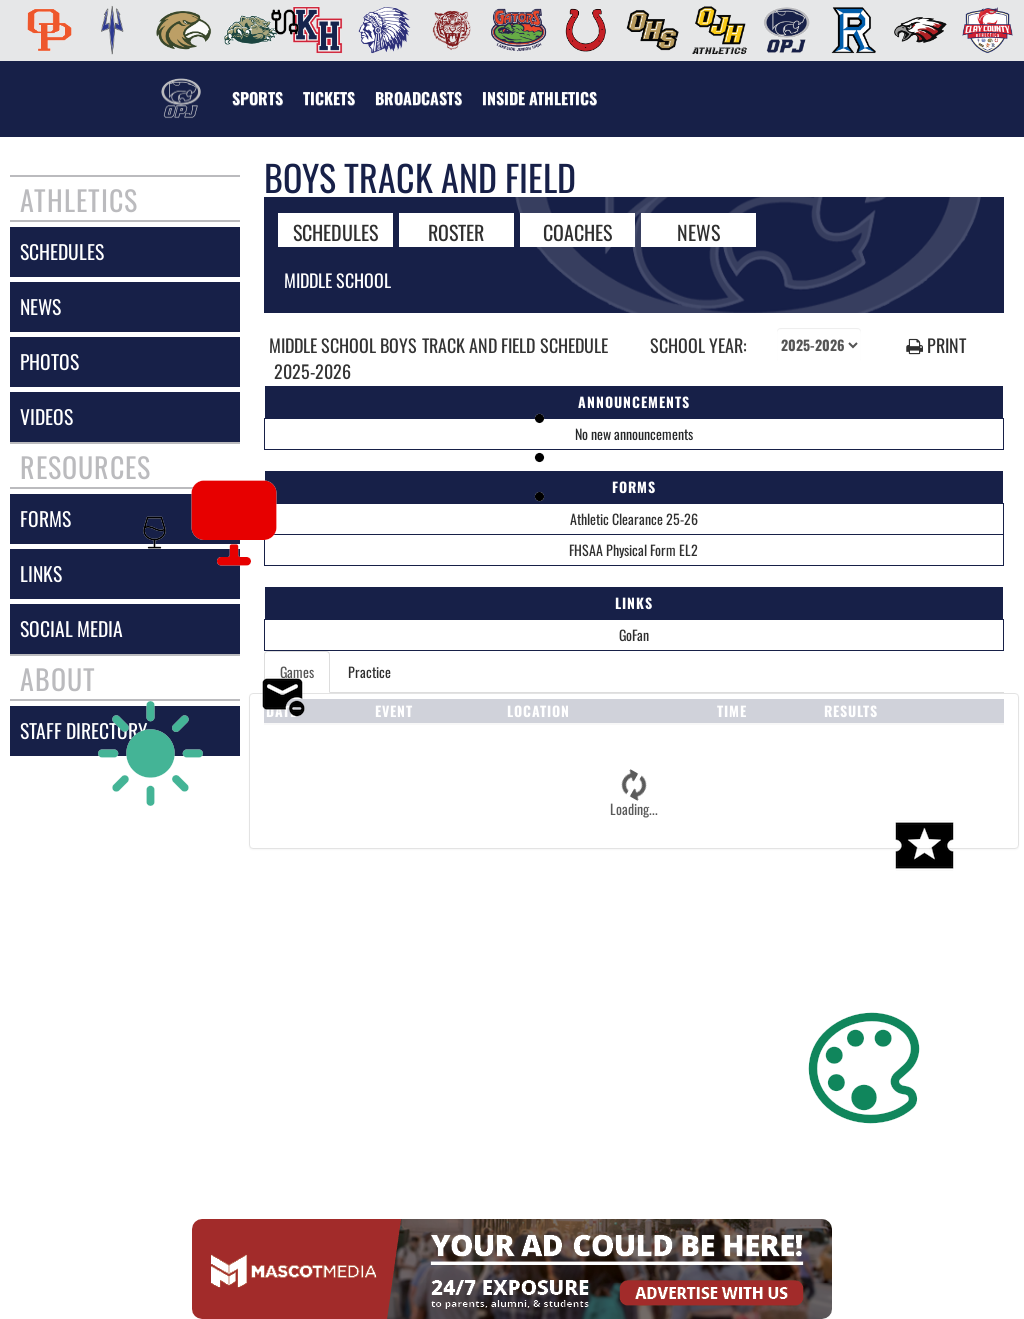  I want to click on customize color or theme settings, so click(864, 1068).